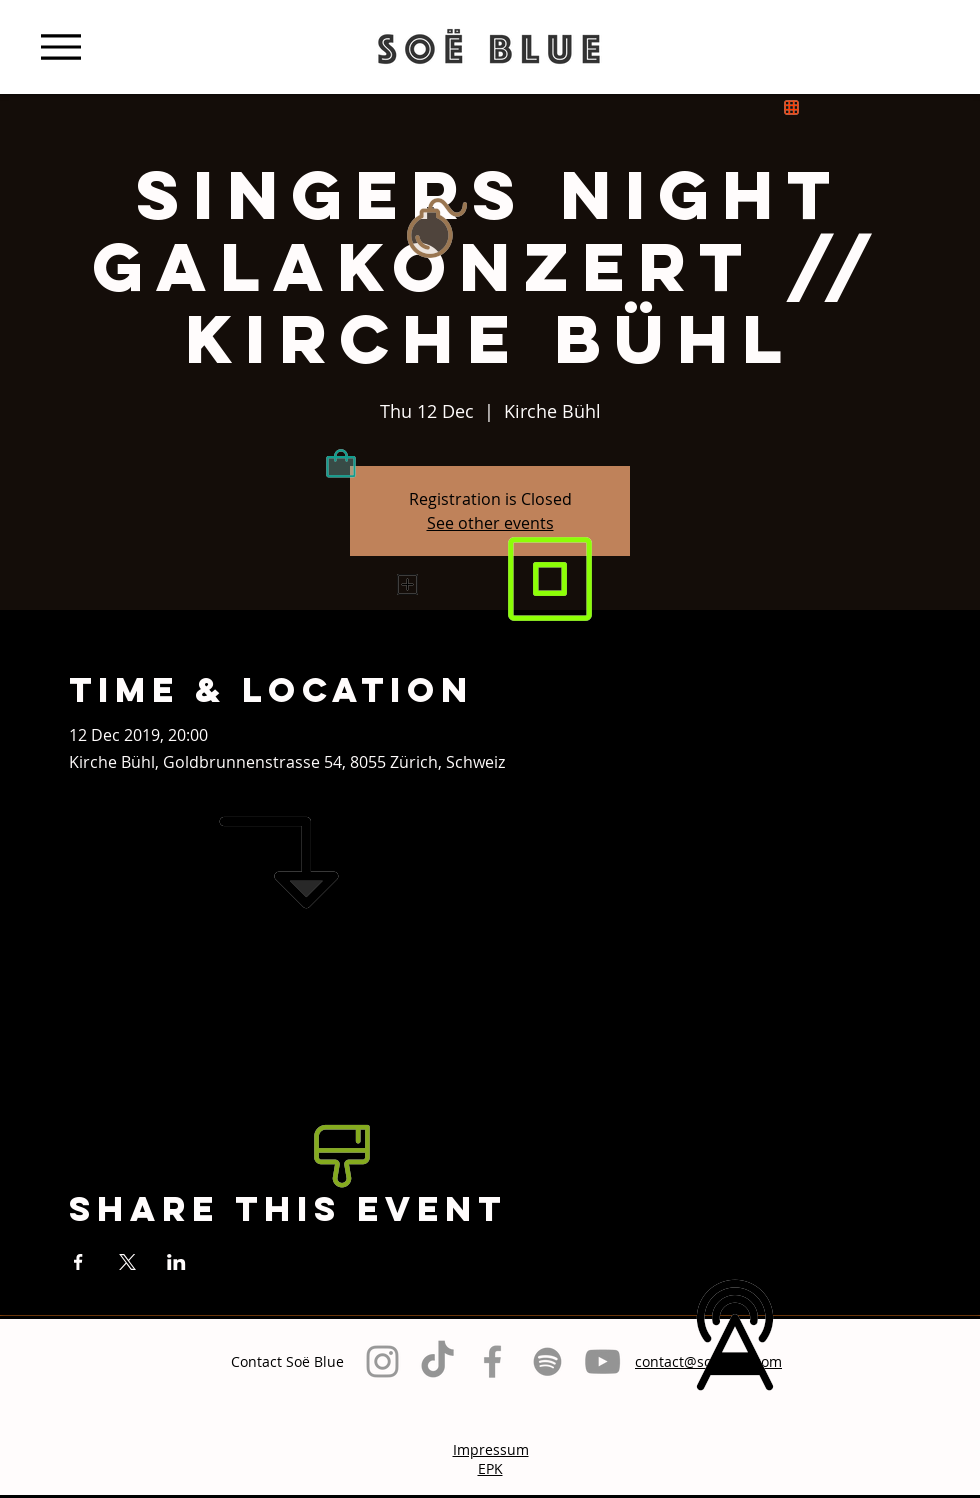  What do you see at coordinates (279, 858) in the screenshot?
I see `redirect content to a lower section` at bounding box center [279, 858].